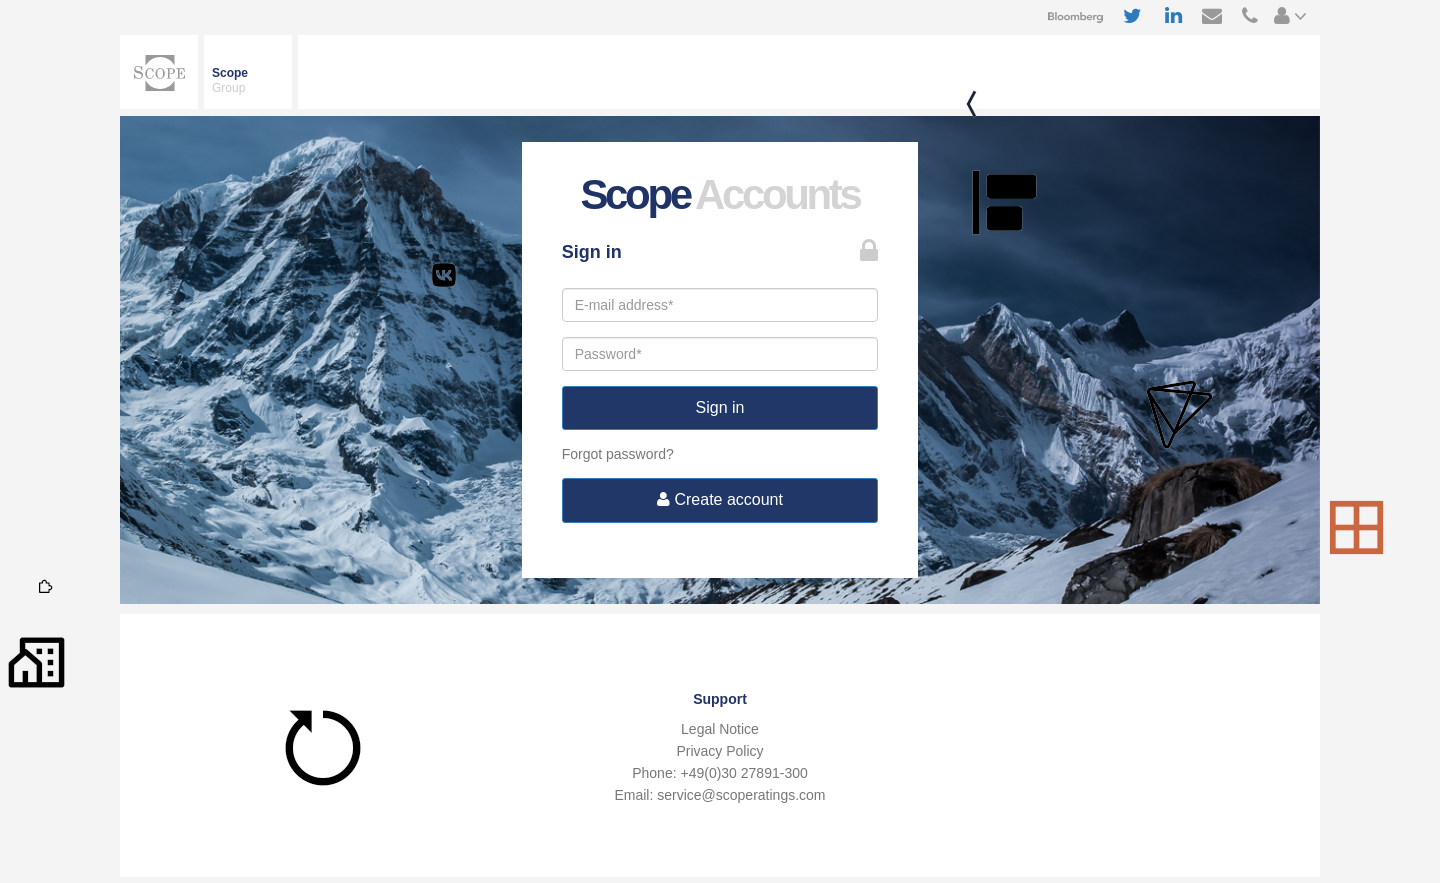 The width and height of the screenshot is (1440, 883). Describe the element at coordinates (1179, 414) in the screenshot. I see `pushed app logo` at that location.